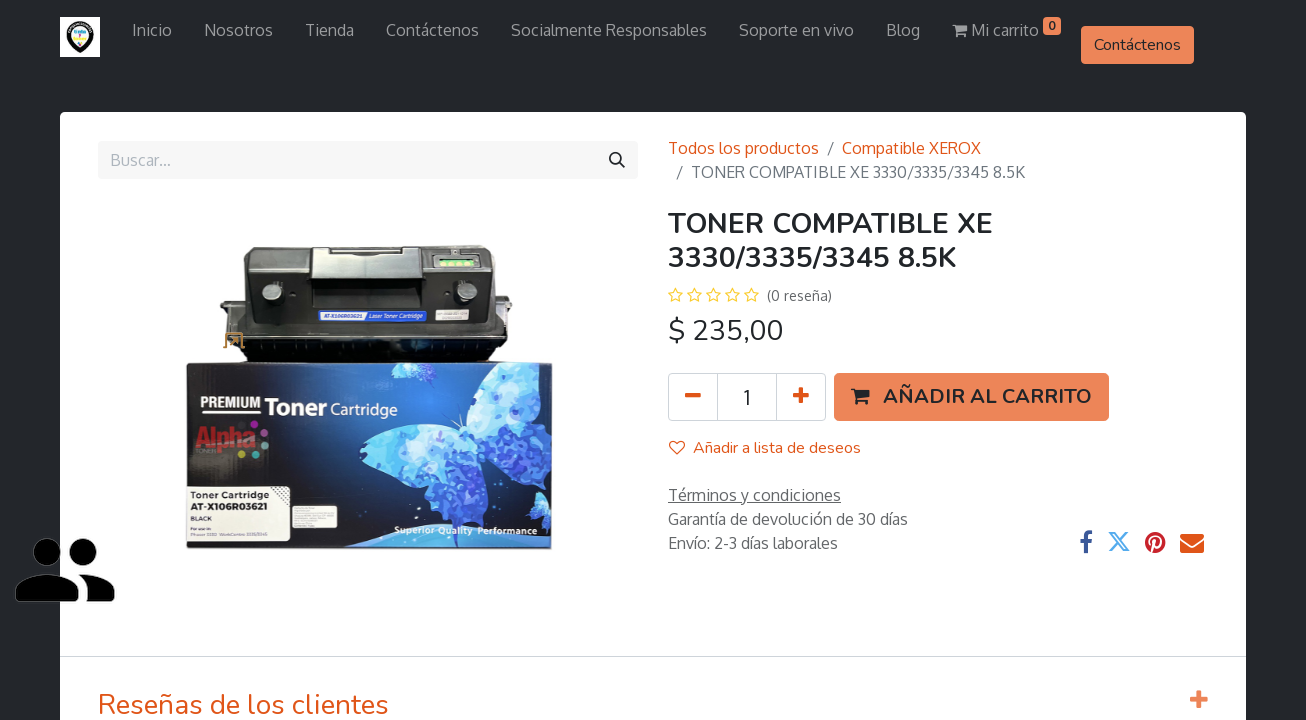 The image size is (1306, 720). Describe the element at coordinates (234, 340) in the screenshot. I see `open link in a new tab or window` at that location.